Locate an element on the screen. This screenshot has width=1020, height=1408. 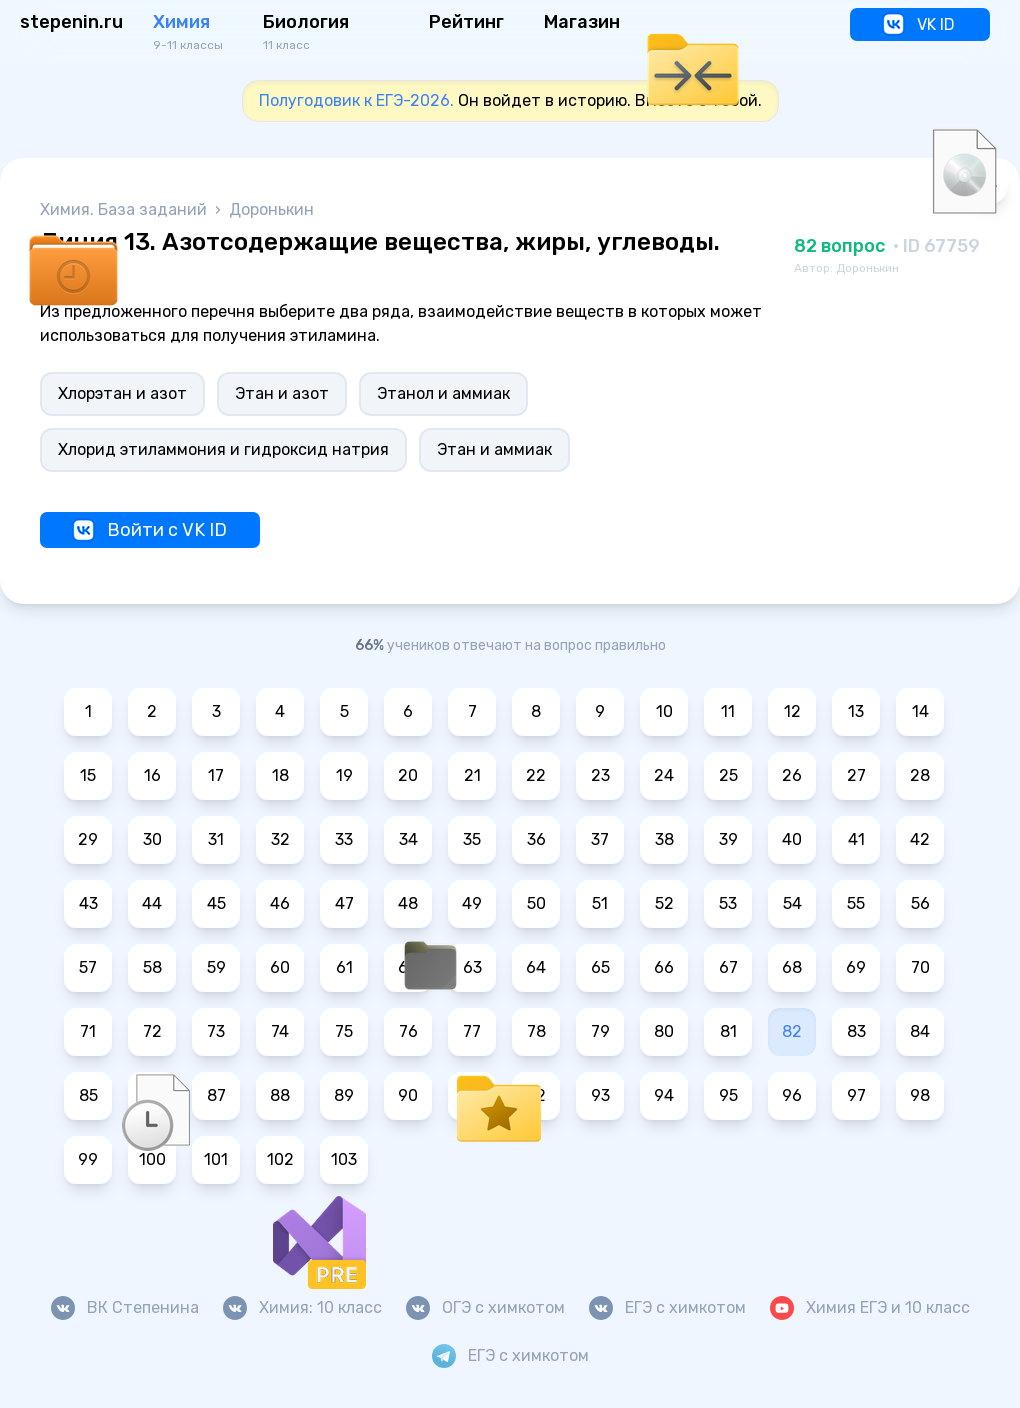
access temporary files folder is located at coordinates (73, 270).